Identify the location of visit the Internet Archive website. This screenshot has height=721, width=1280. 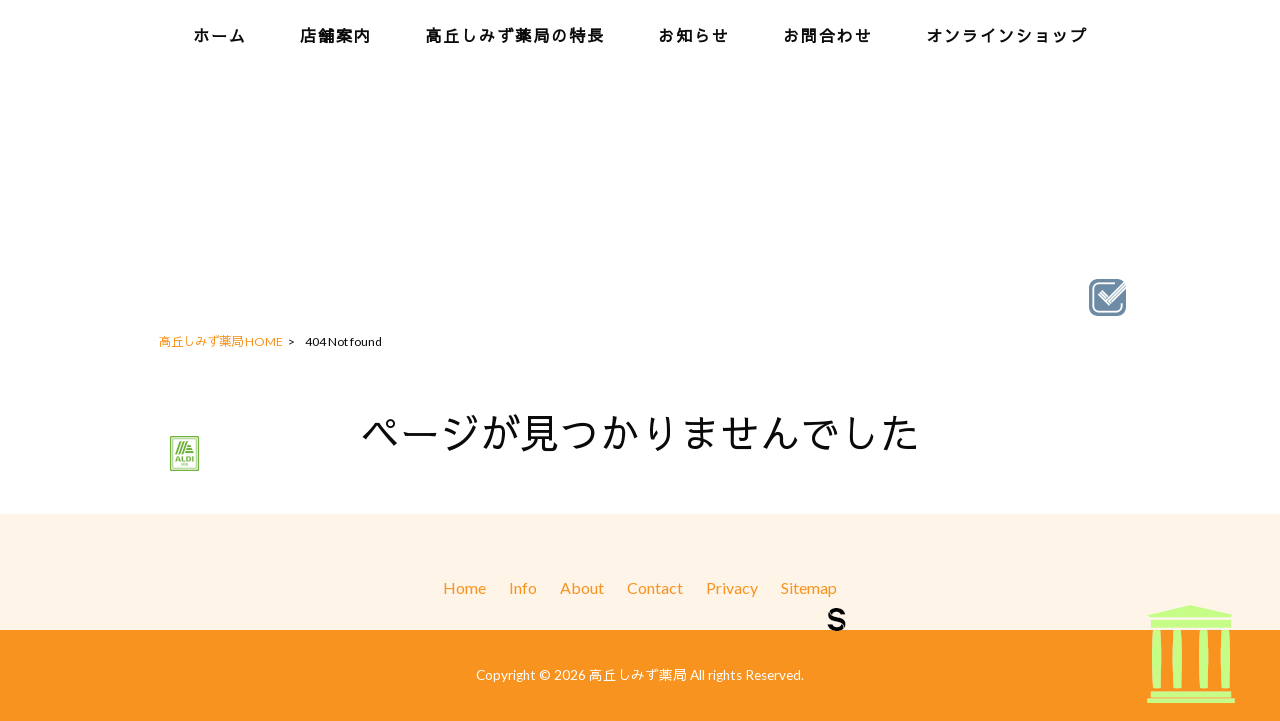
(1191, 654).